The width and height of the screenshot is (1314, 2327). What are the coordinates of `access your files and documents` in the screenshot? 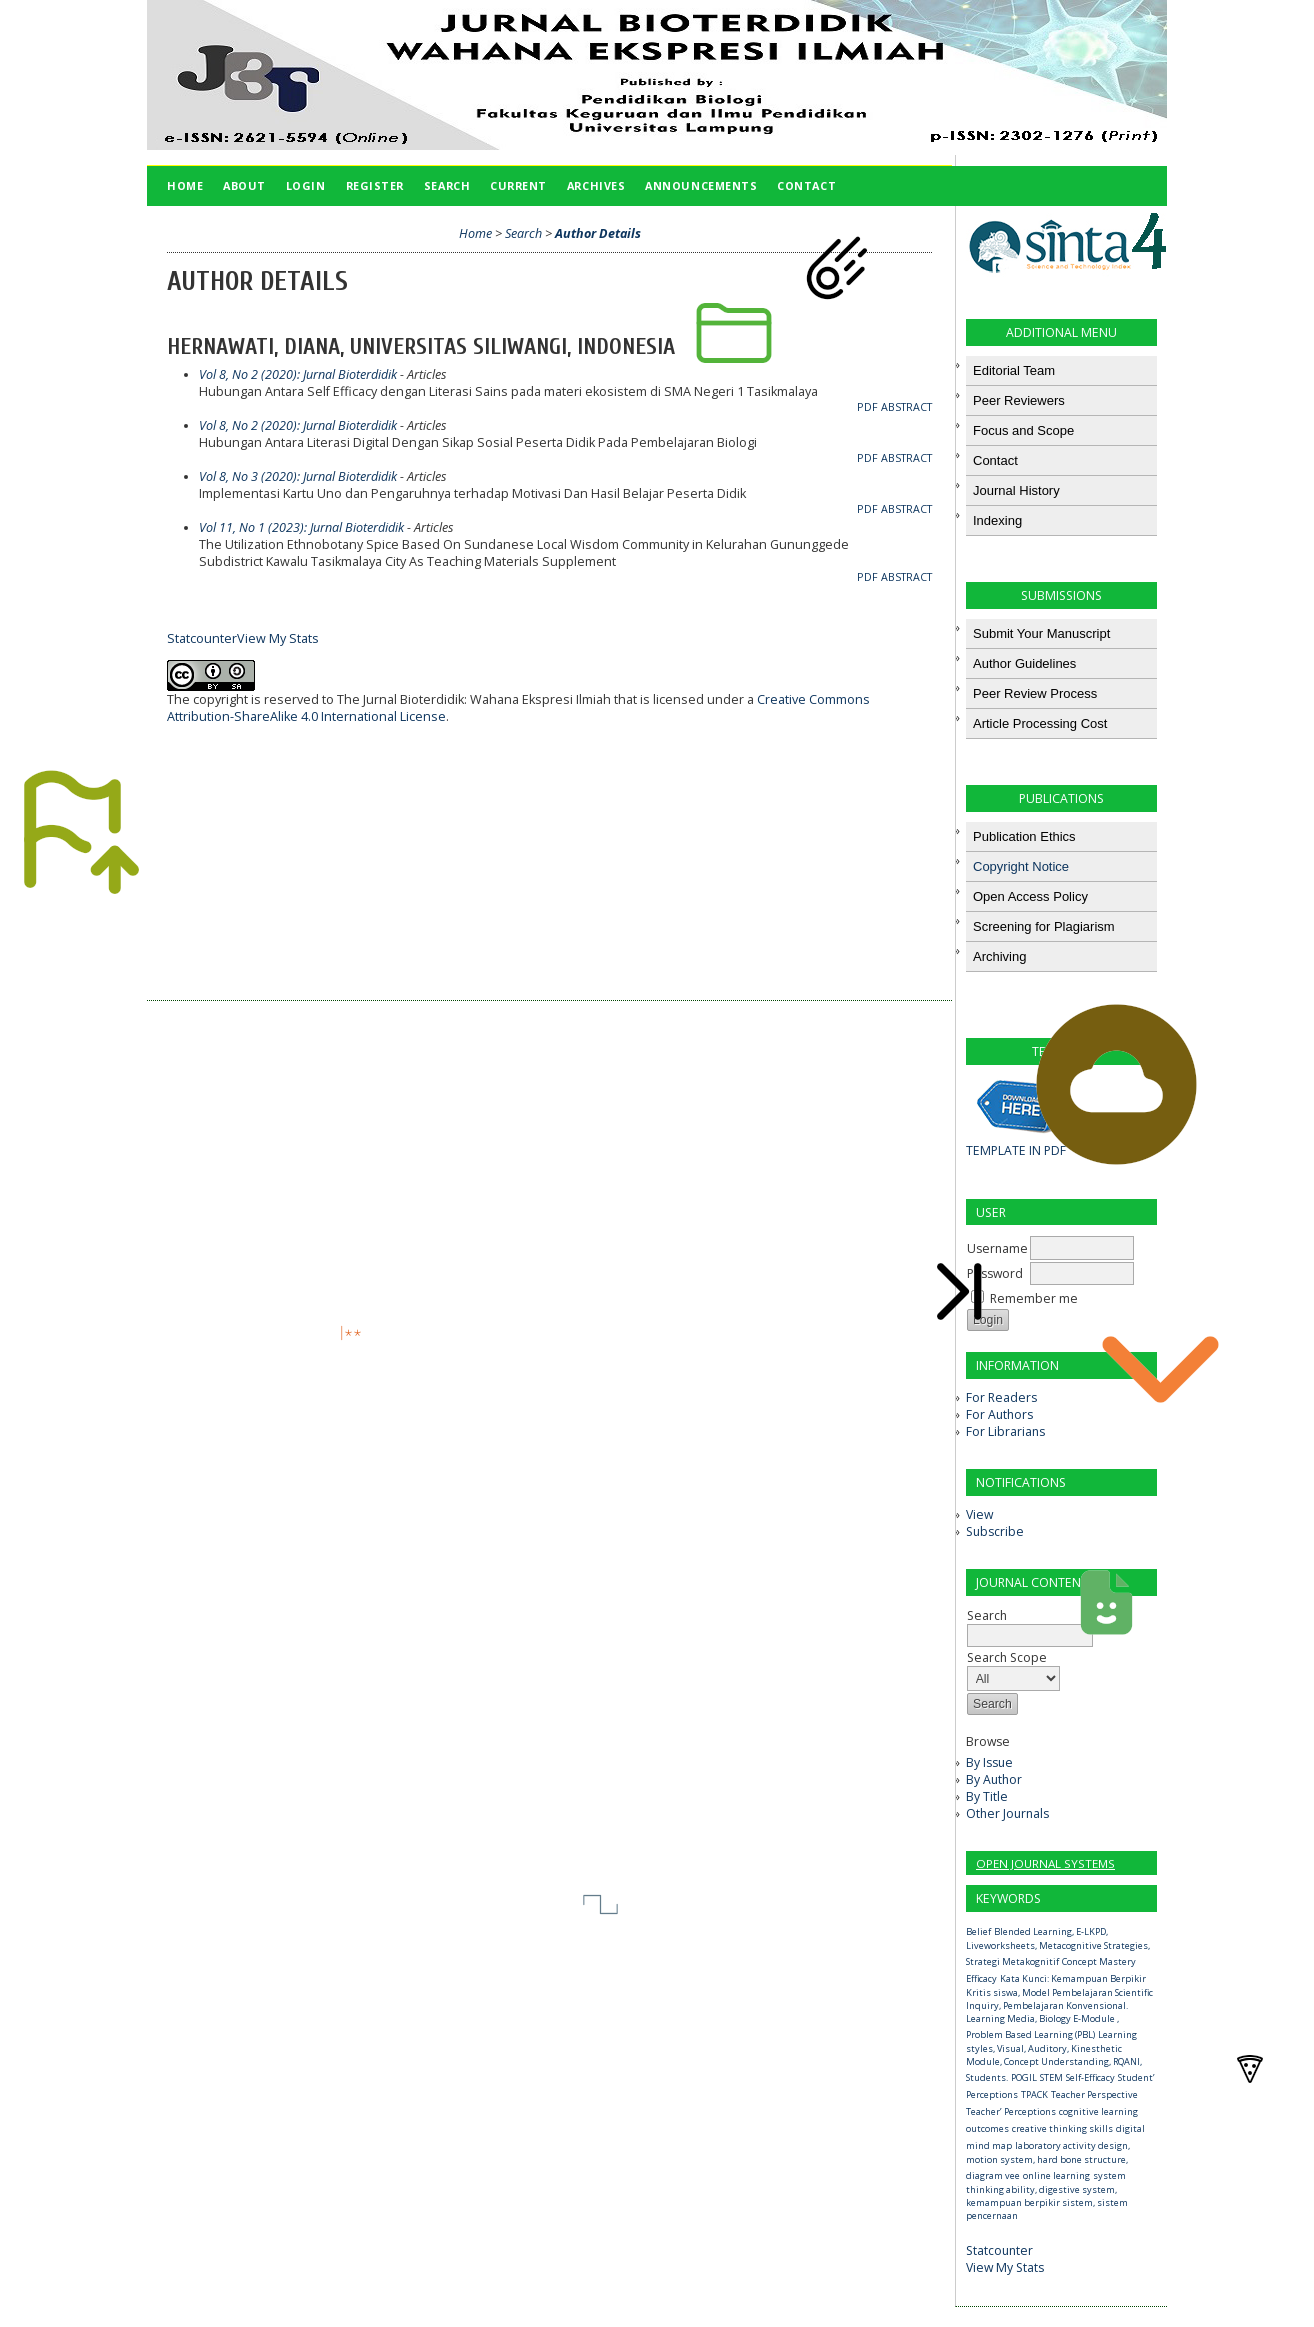 It's located at (734, 333).